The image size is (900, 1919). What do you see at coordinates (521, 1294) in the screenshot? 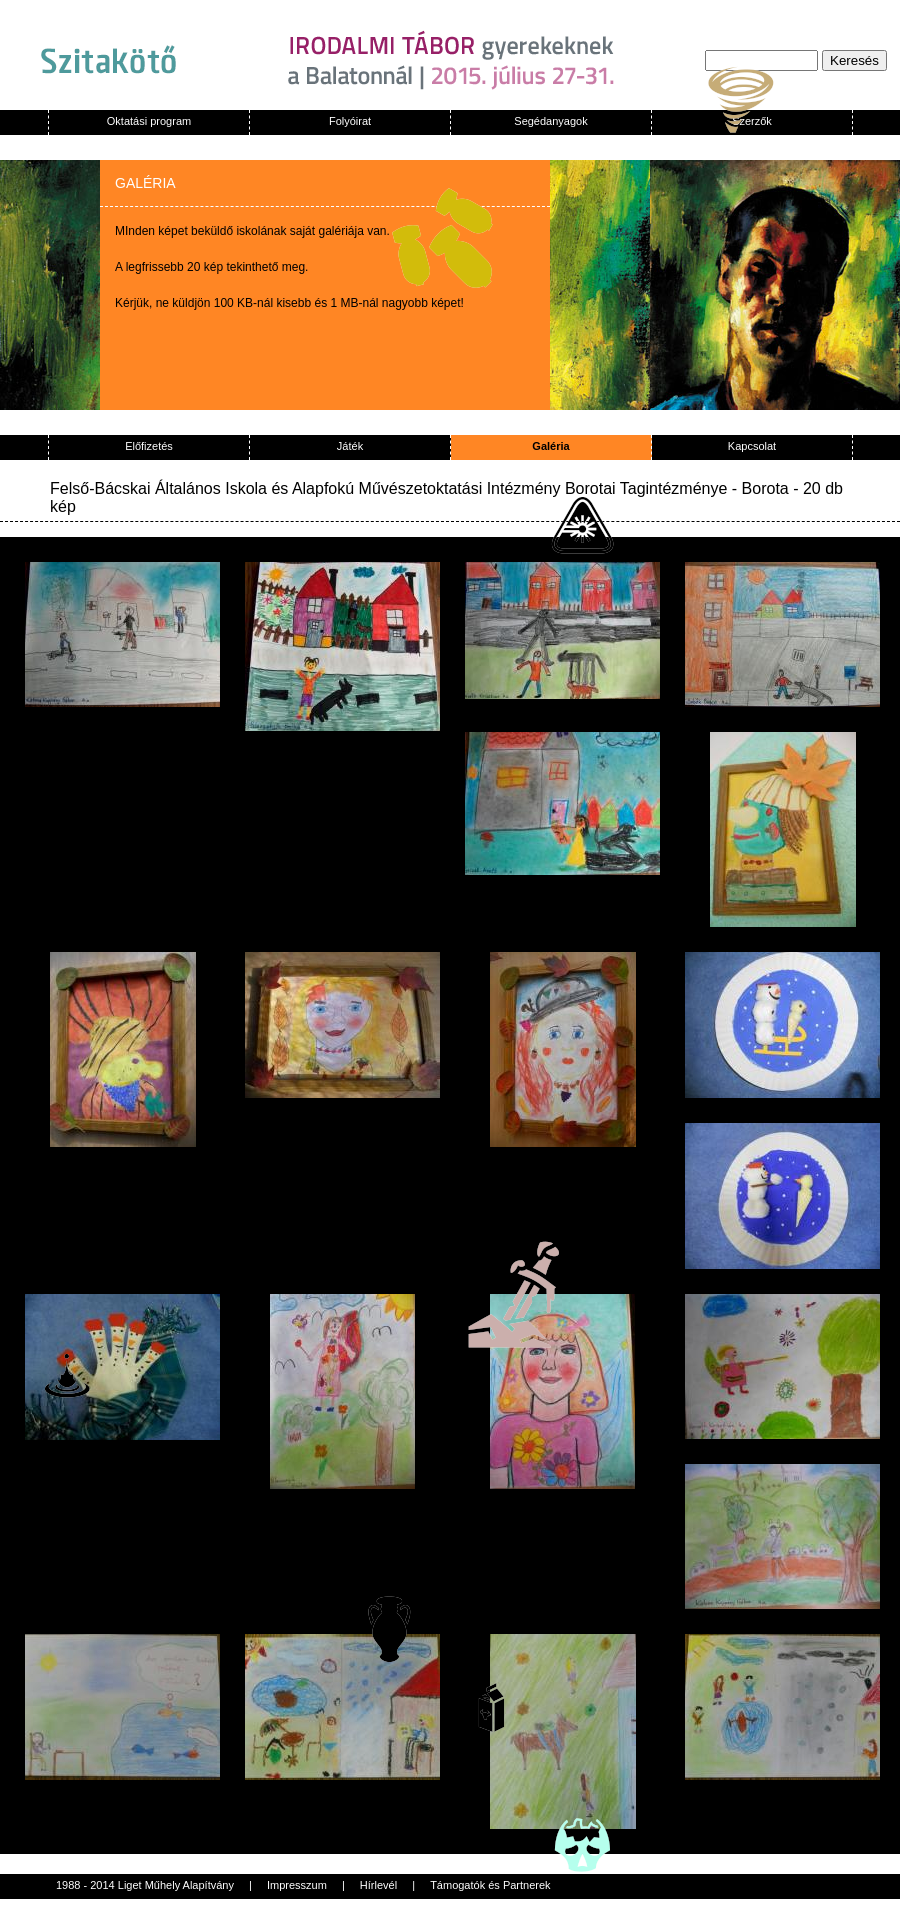
I see `select a melee weapon in game inventory` at bounding box center [521, 1294].